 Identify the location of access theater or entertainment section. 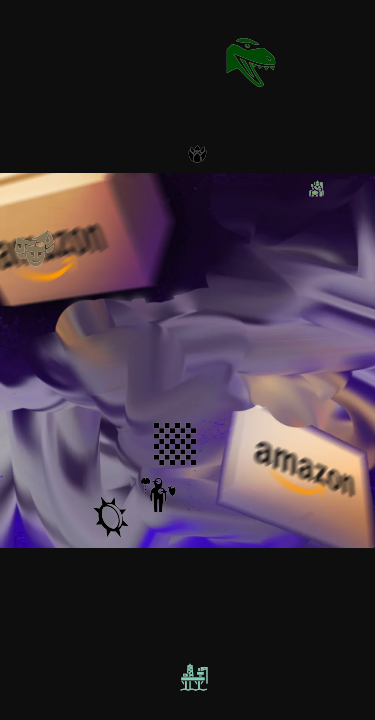
(34, 247).